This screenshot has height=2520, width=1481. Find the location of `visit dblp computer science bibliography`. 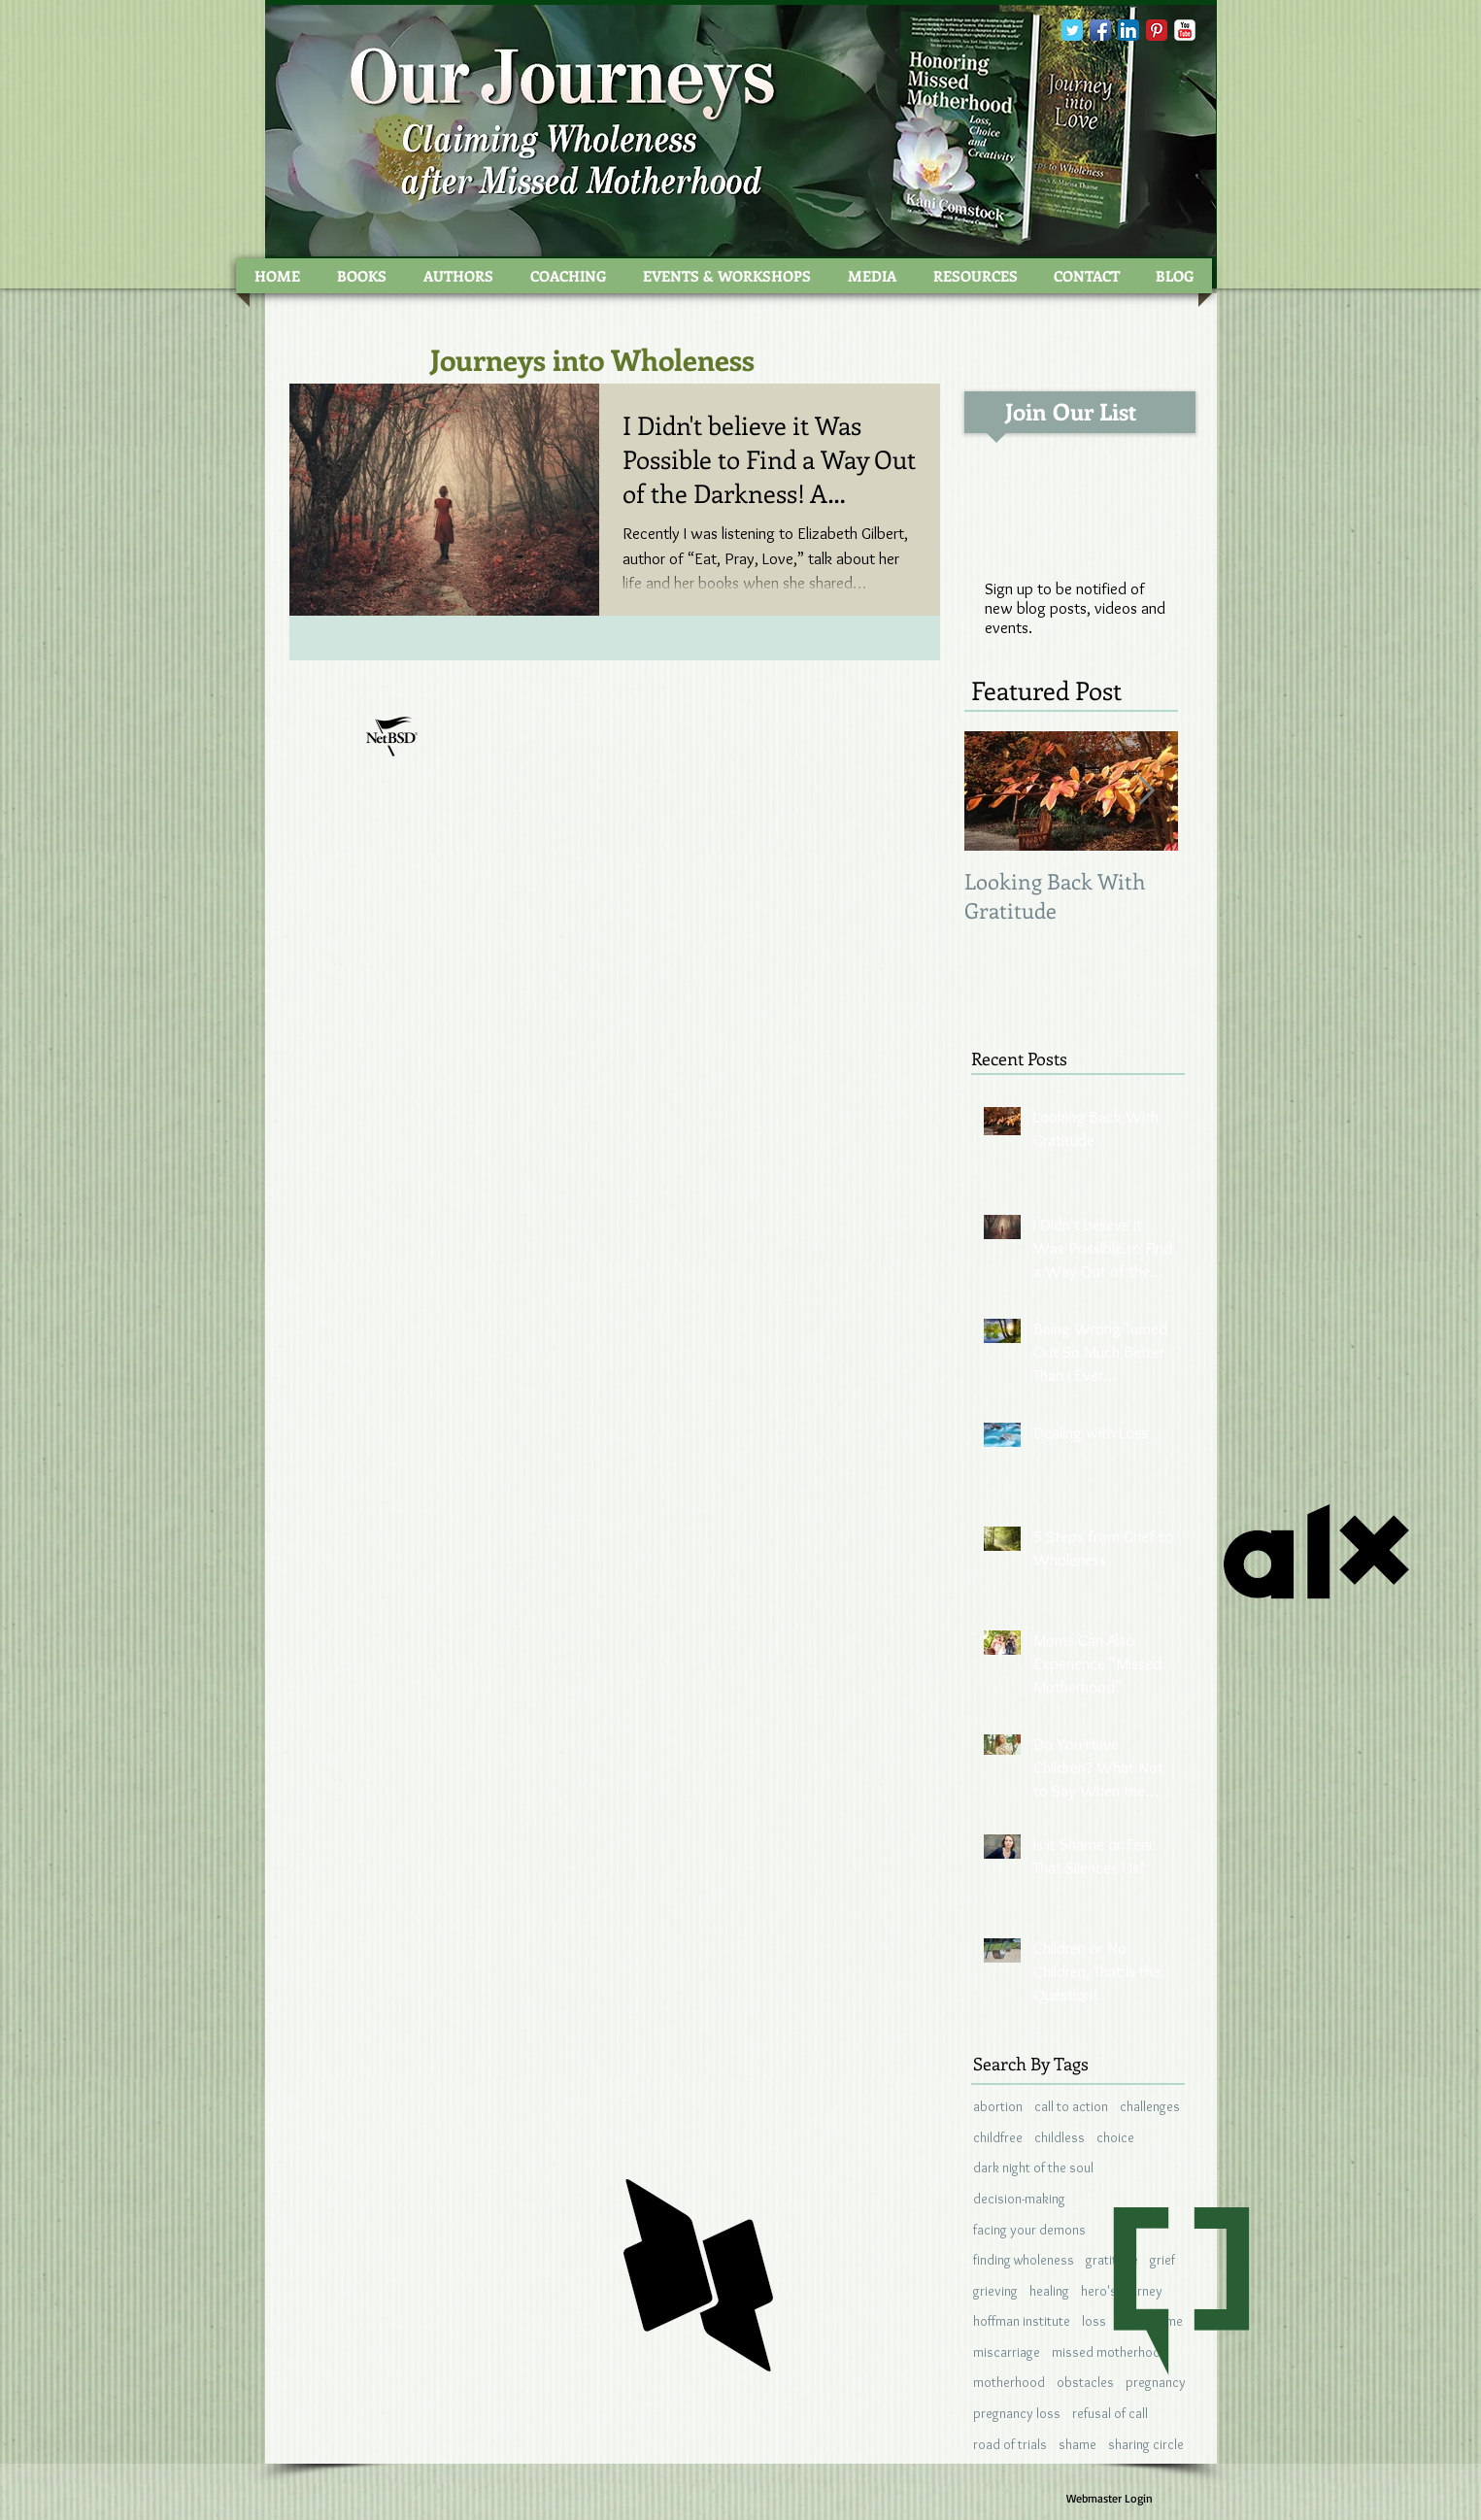

visit dblp computer science bibliography is located at coordinates (698, 2275).